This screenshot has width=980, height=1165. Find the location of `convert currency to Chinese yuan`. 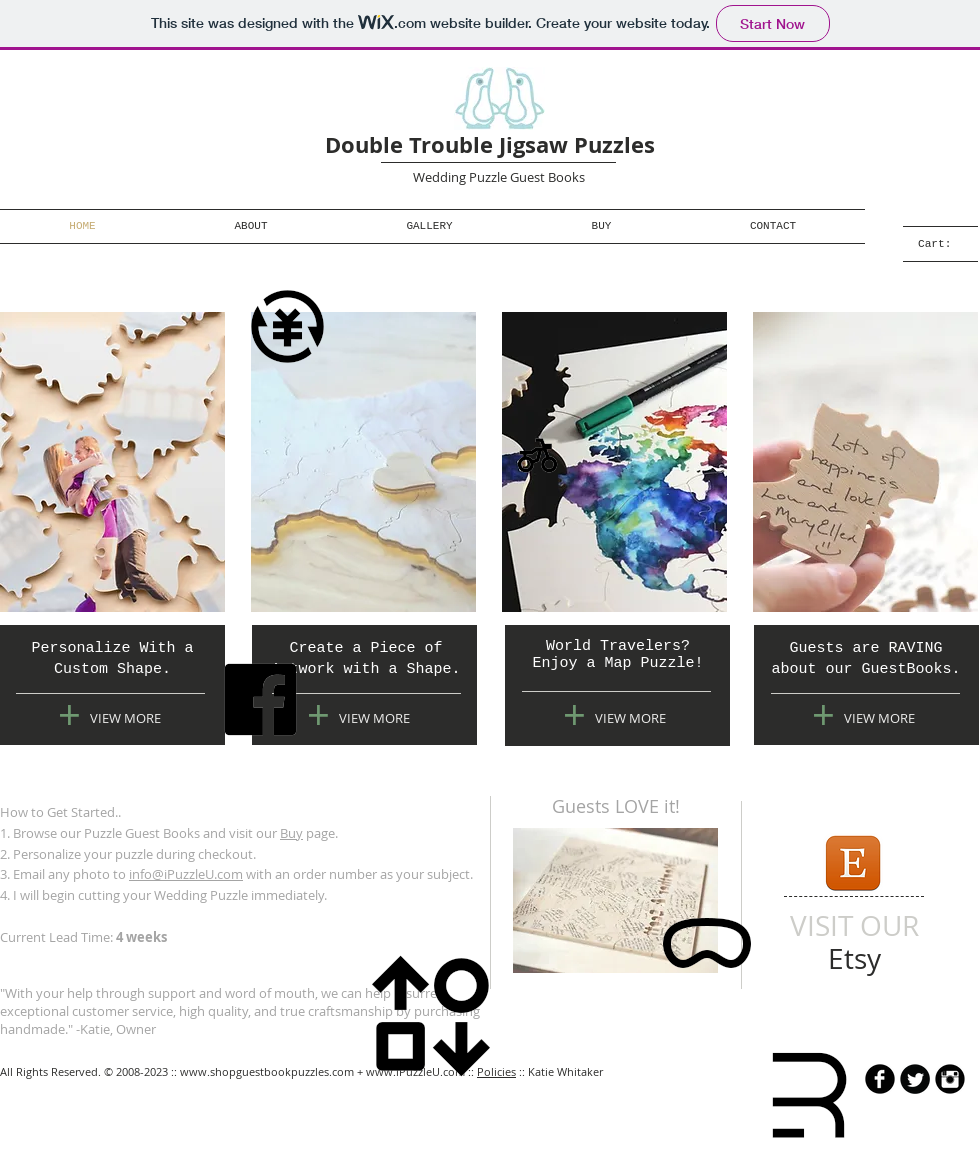

convert currency to Chinese yuan is located at coordinates (287, 326).